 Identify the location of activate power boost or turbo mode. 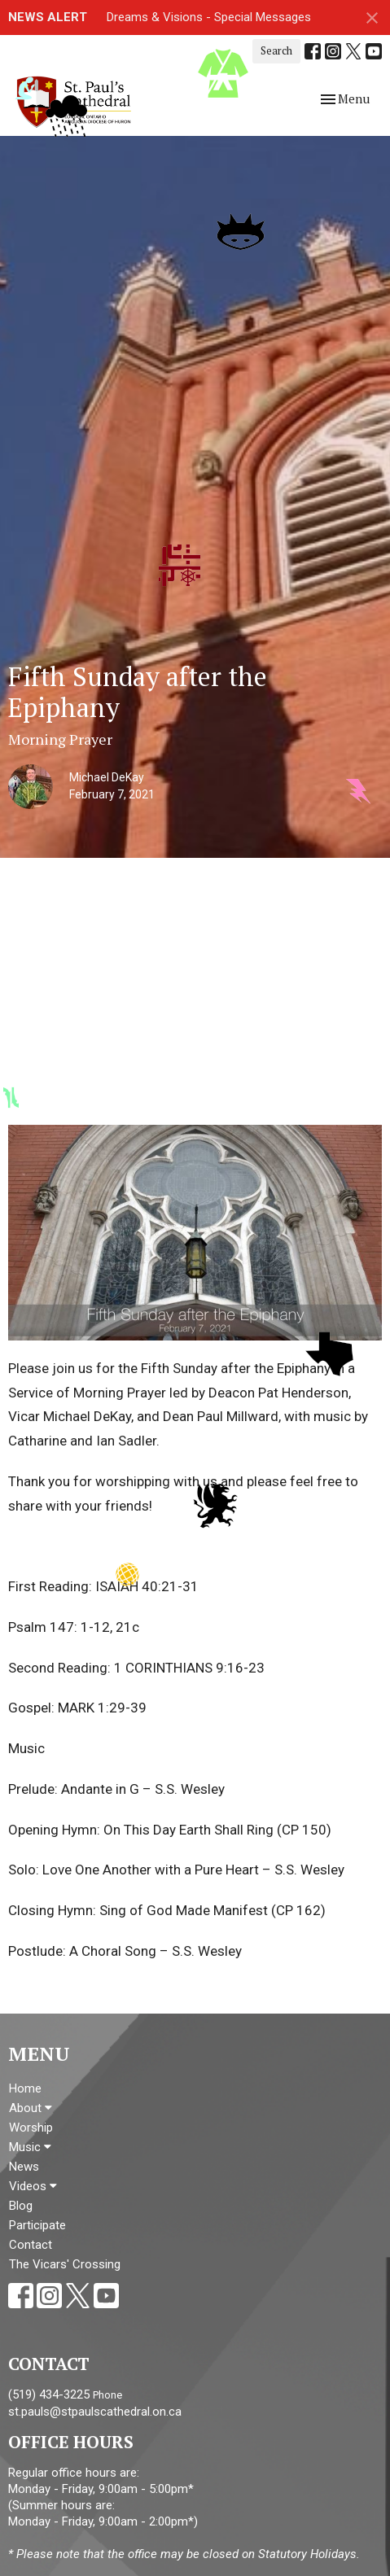
(358, 791).